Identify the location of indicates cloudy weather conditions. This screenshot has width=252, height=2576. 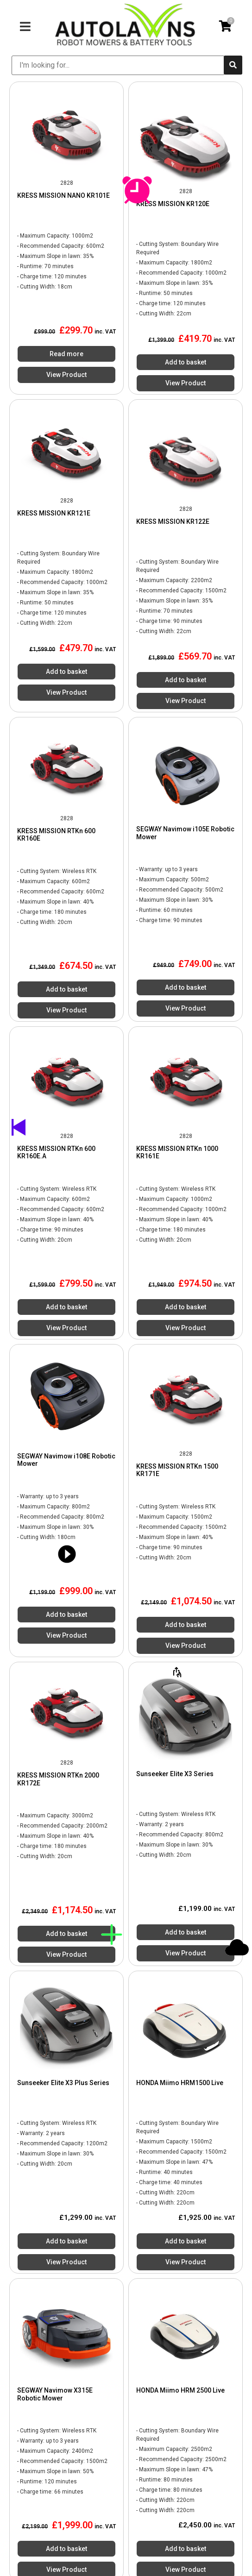
(237, 1947).